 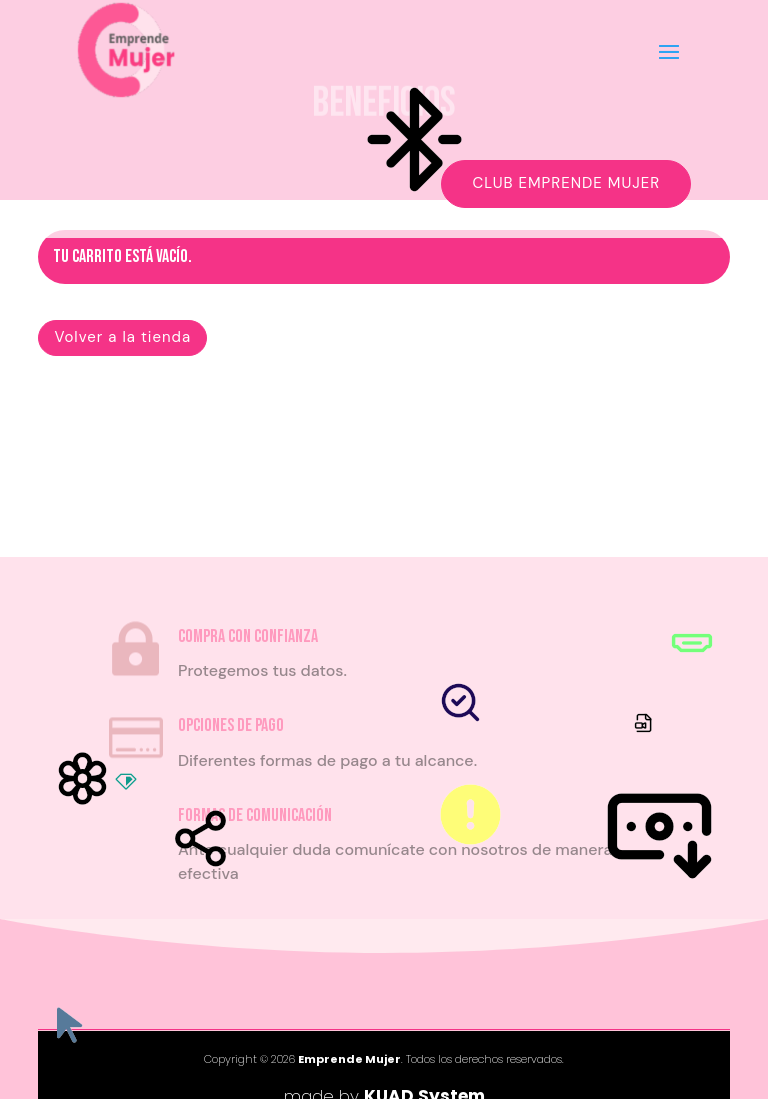 I want to click on indicates a warning or alert requiring attention, so click(x=470, y=814).